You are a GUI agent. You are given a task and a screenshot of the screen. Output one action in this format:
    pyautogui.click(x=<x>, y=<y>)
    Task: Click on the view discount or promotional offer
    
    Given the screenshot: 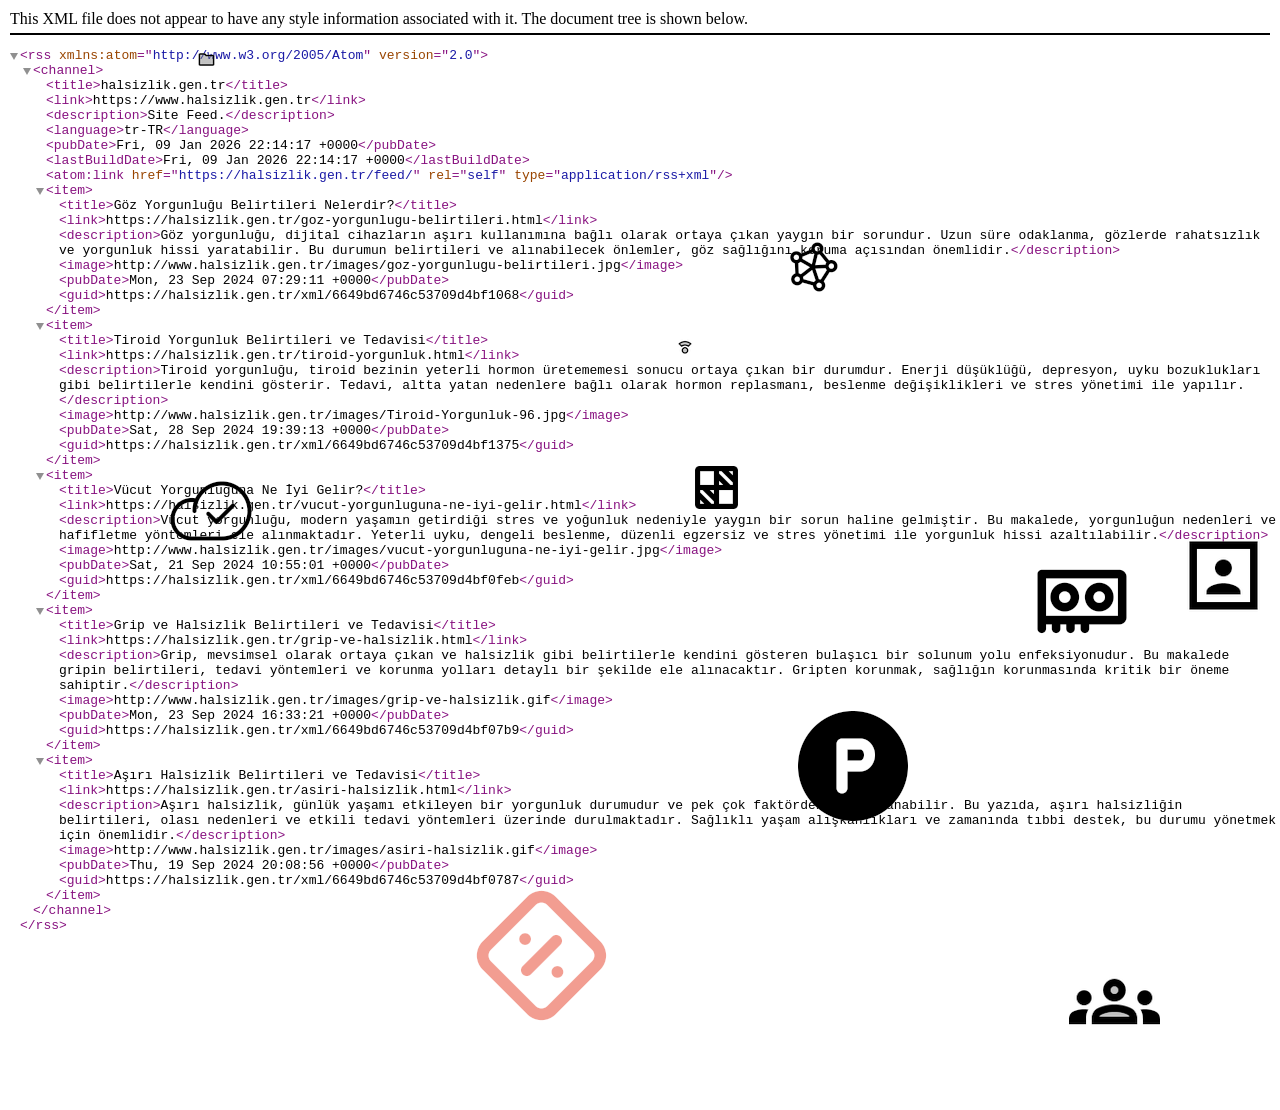 What is the action you would take?
    pyautogui.click(x=541, y=955)
    